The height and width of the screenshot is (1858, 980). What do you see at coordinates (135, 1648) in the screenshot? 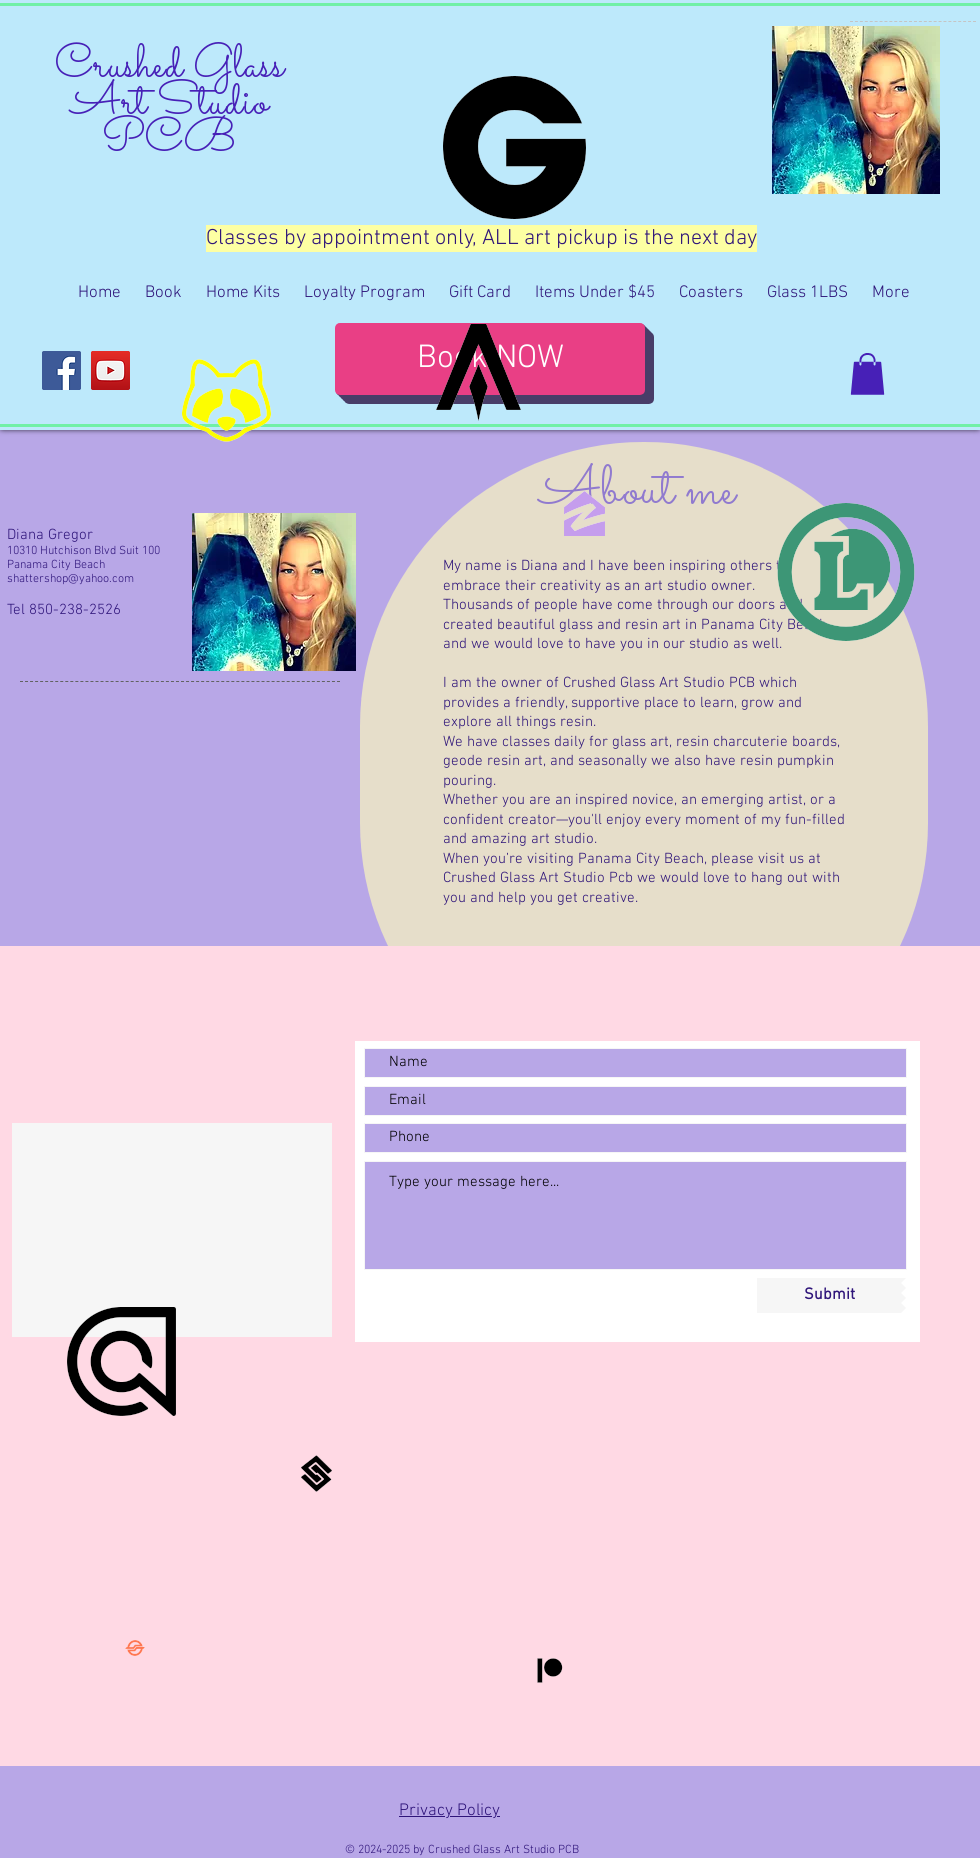
I see `SMRT Corporation logo` at bounding box center [135, 1648].